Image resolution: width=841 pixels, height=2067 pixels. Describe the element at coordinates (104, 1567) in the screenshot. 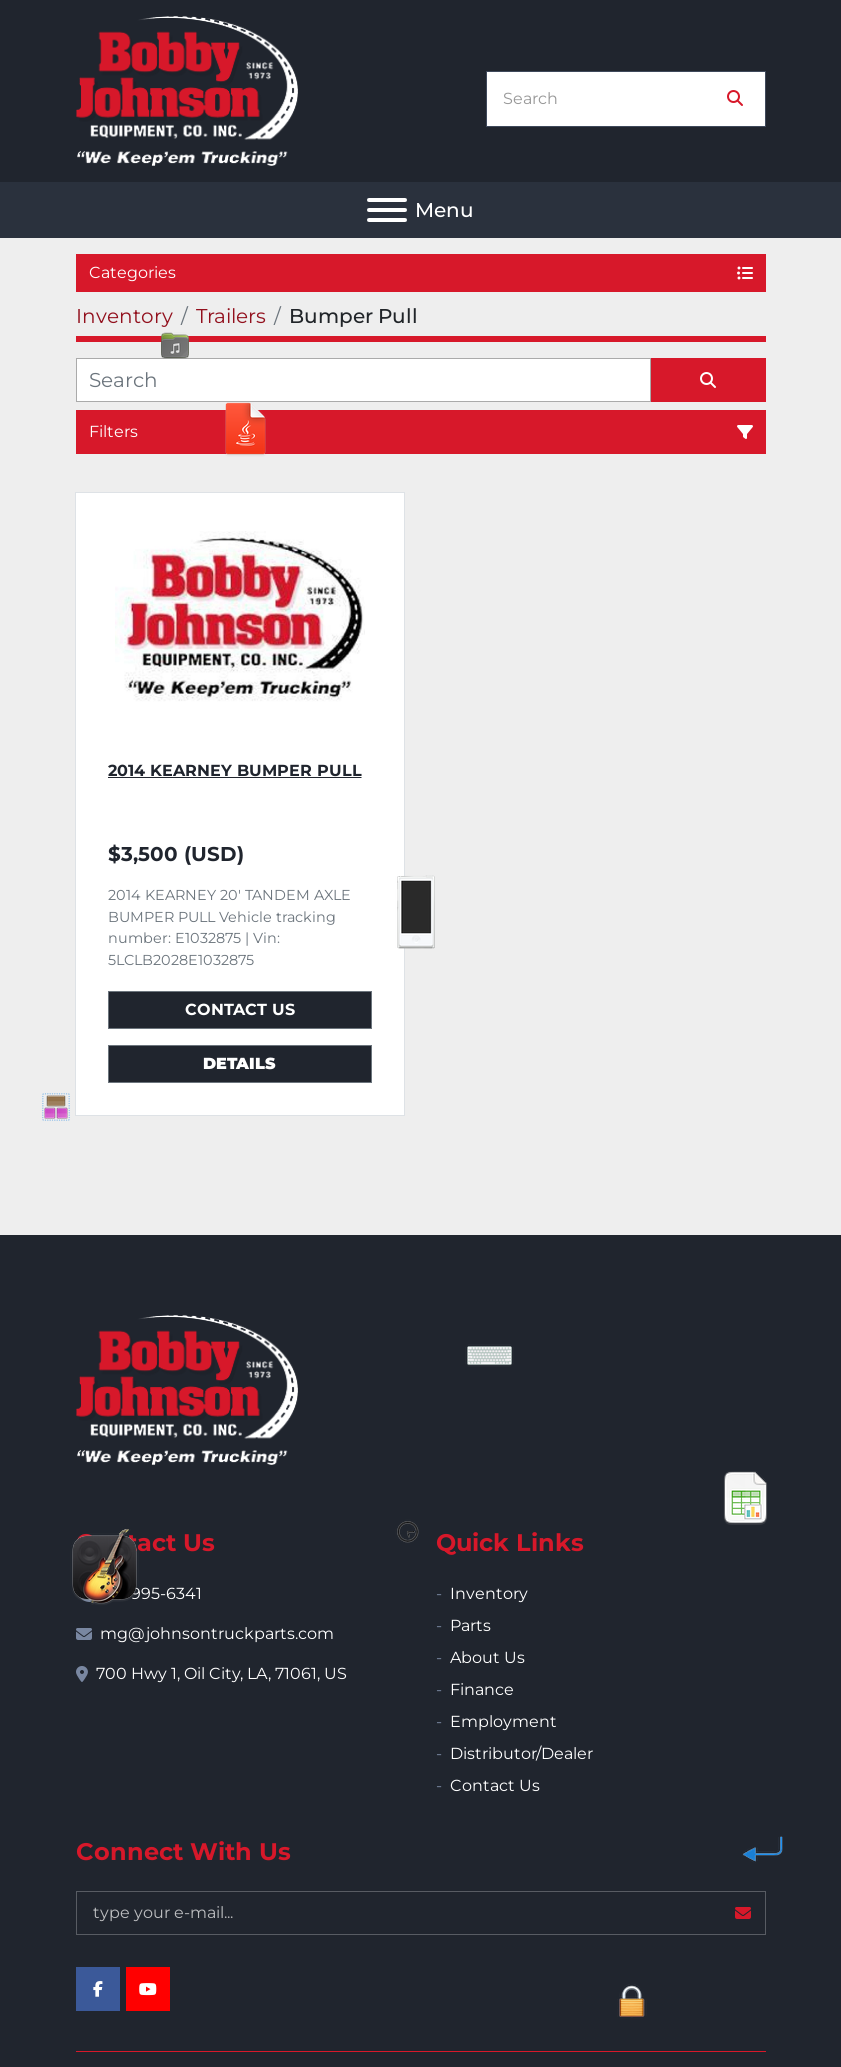

I see `open GarageBand music creation app` at that location.